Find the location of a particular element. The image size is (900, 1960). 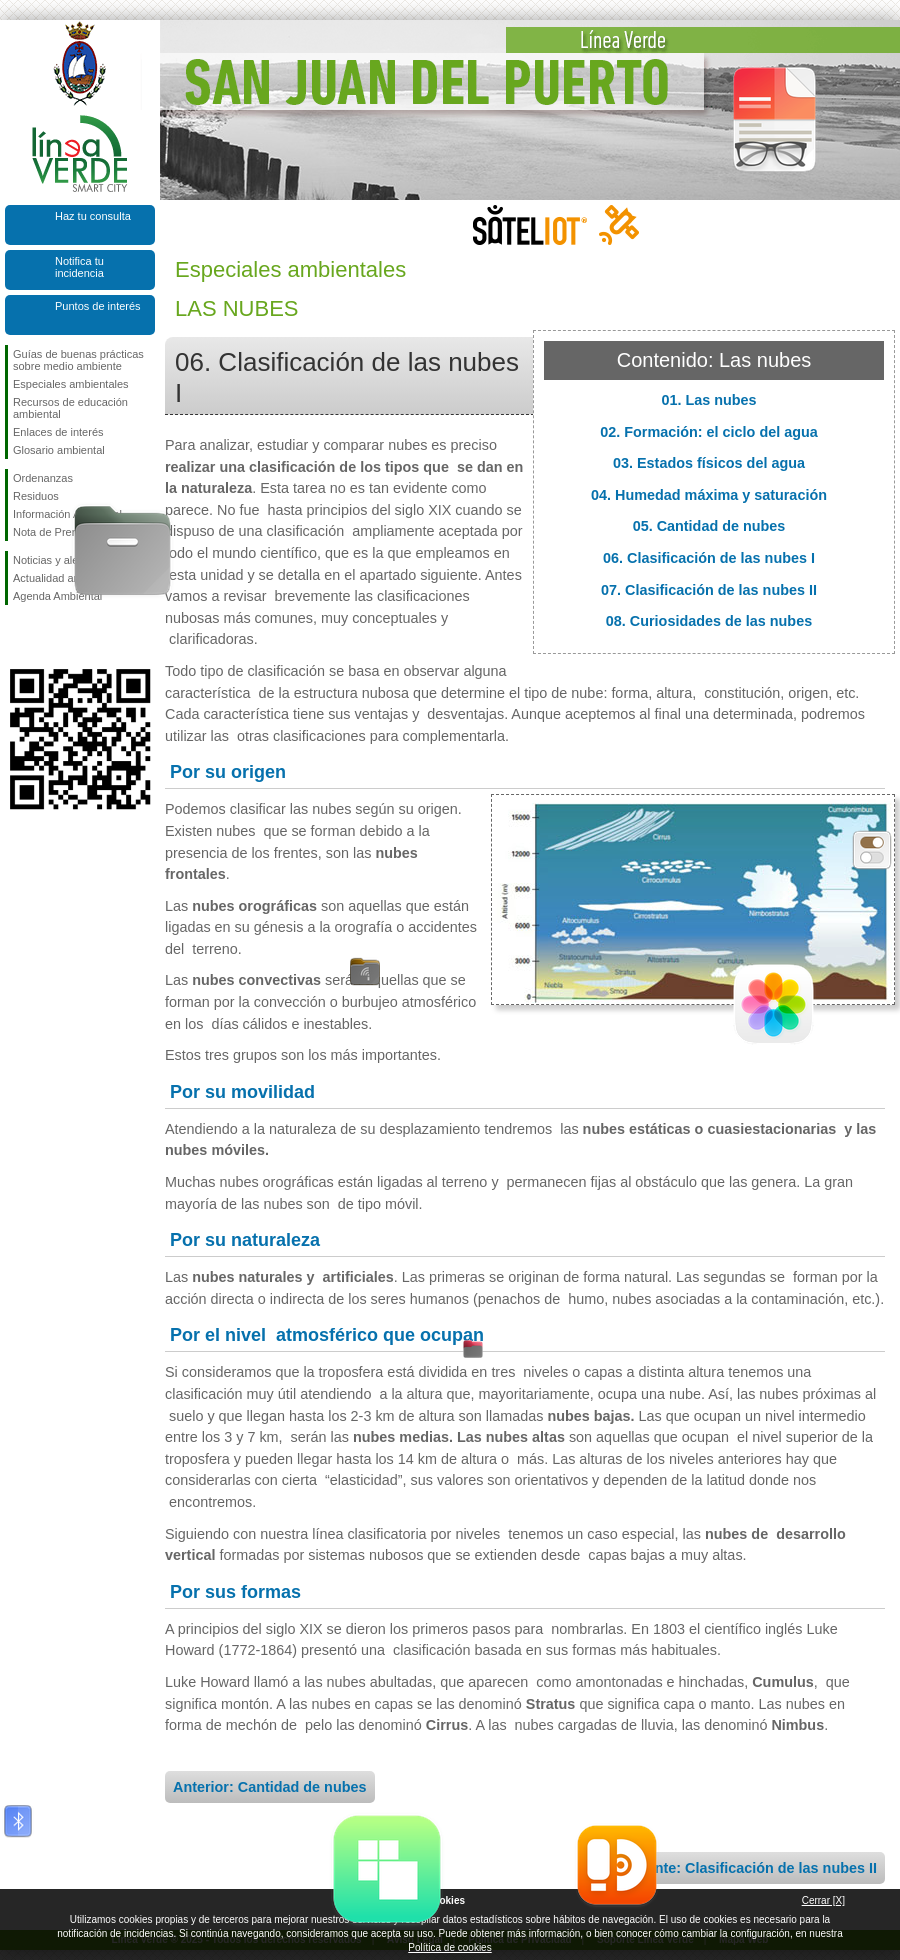

drop files here to move them into this folder is located at coordinates (473, 1349).